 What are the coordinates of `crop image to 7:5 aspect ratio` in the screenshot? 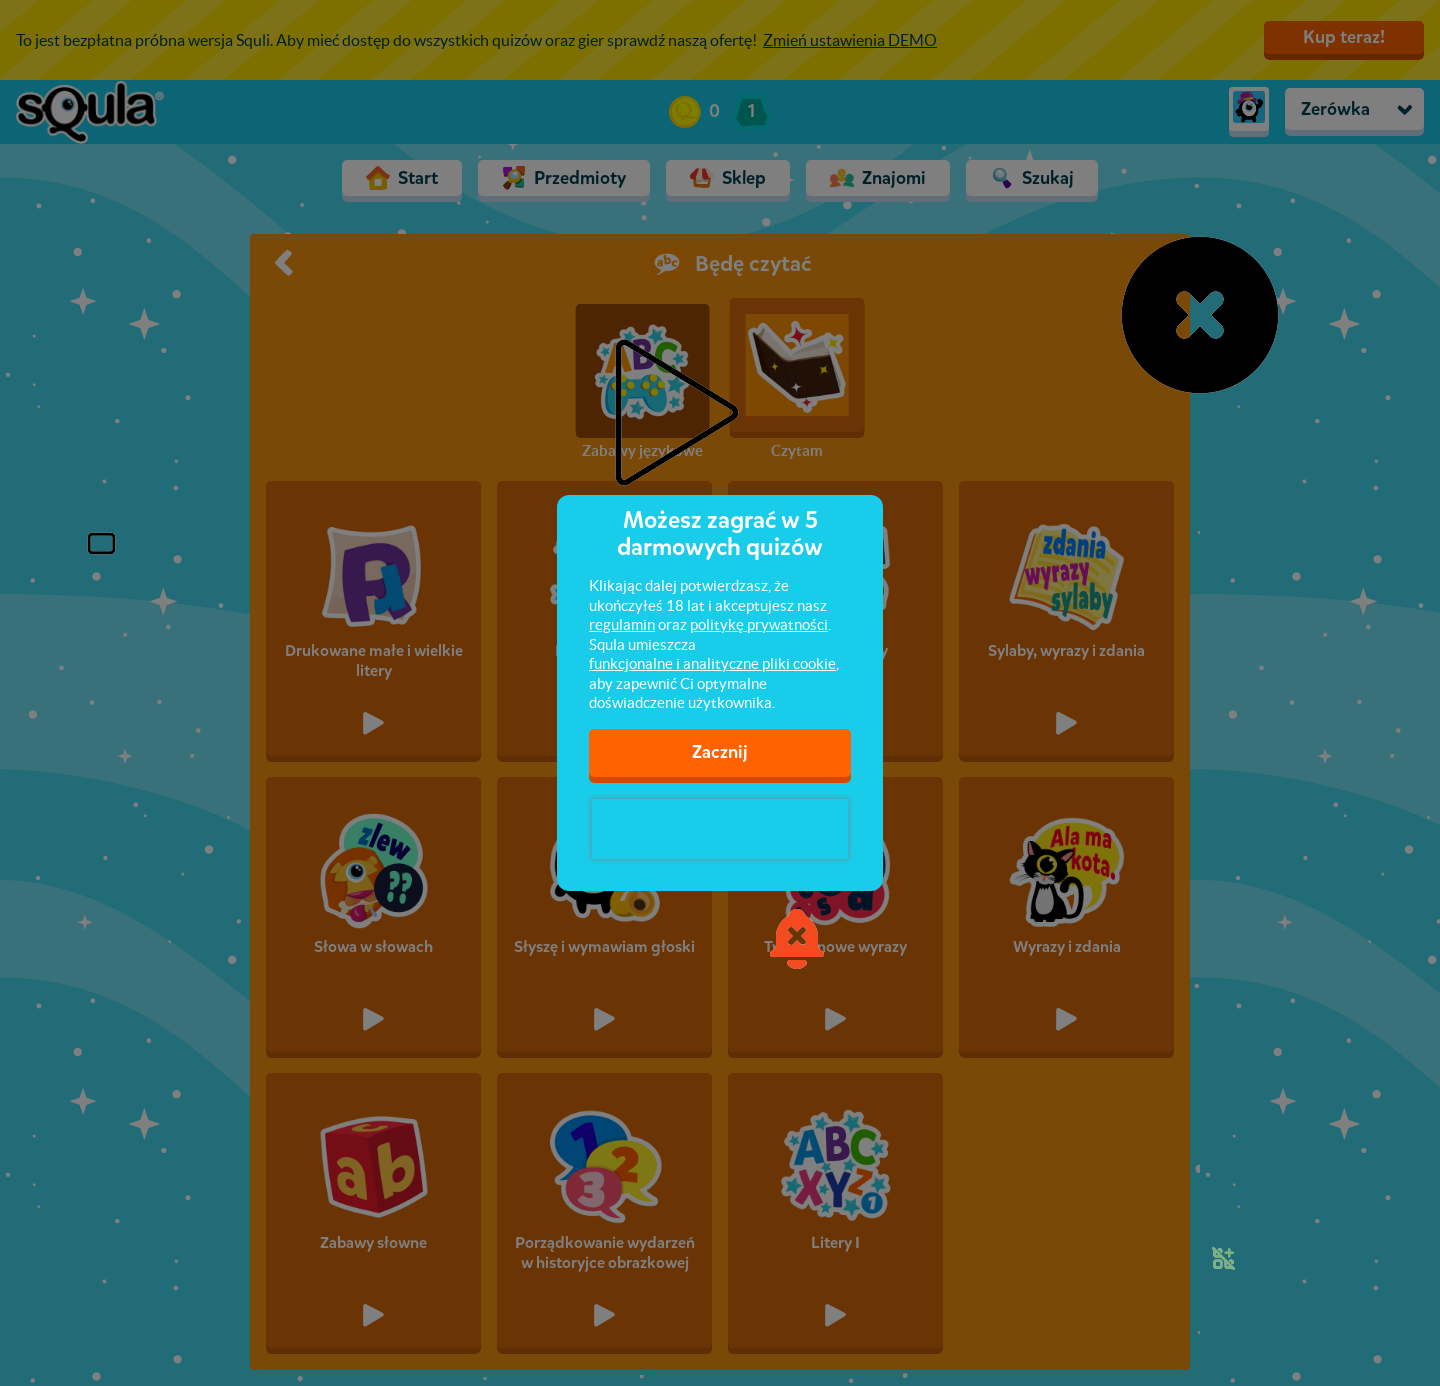 It's located at (101, 543).